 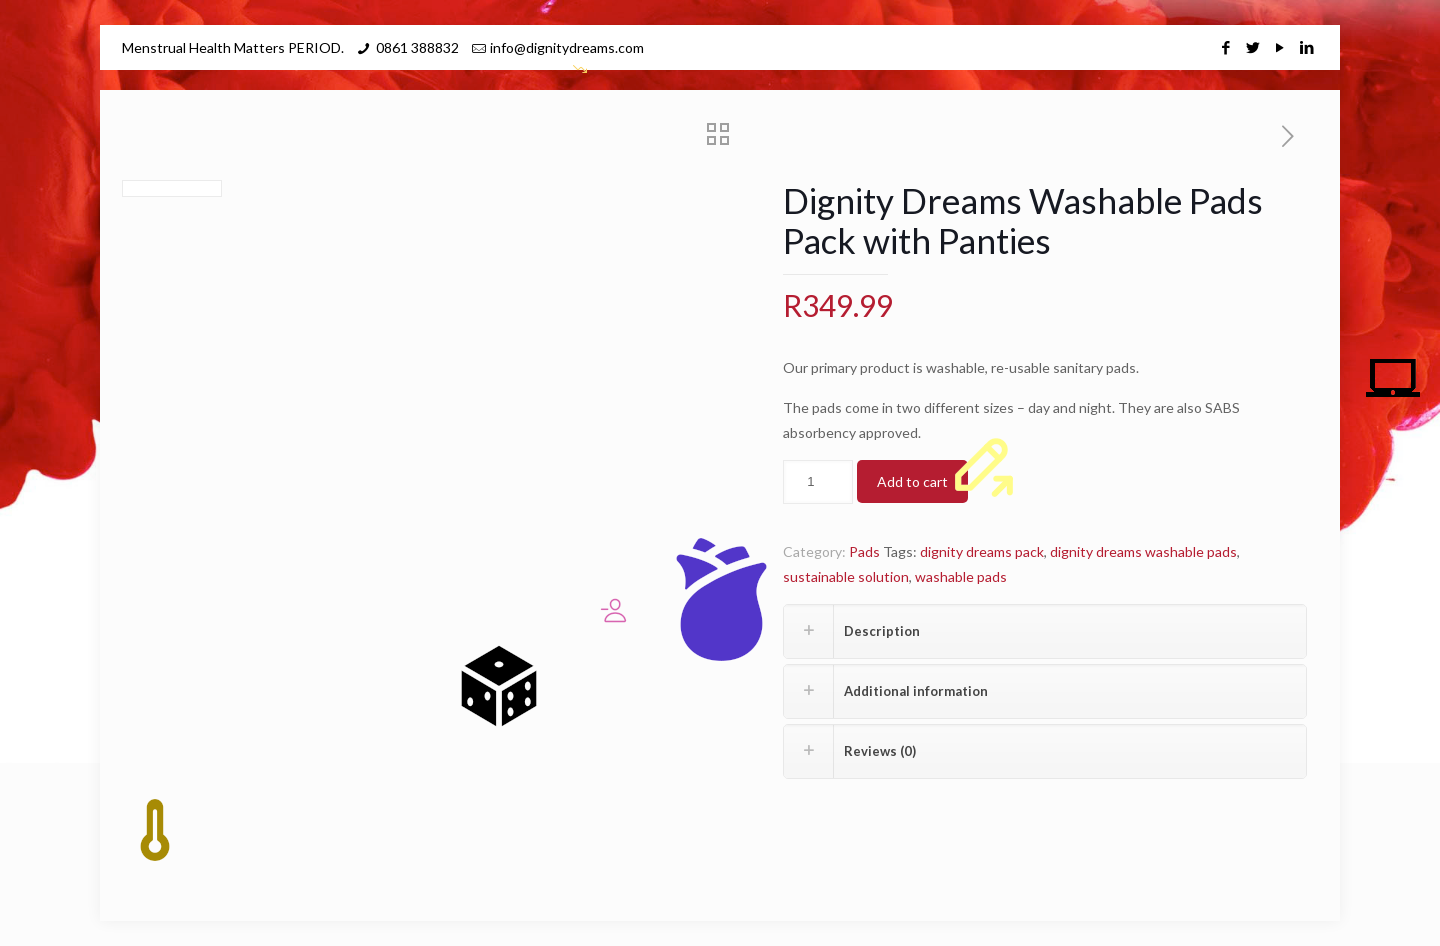 What do you see at coordinates (613, 610) in the screenshot?
I see `remove a contact or friend` at bounding box center [613, 610].